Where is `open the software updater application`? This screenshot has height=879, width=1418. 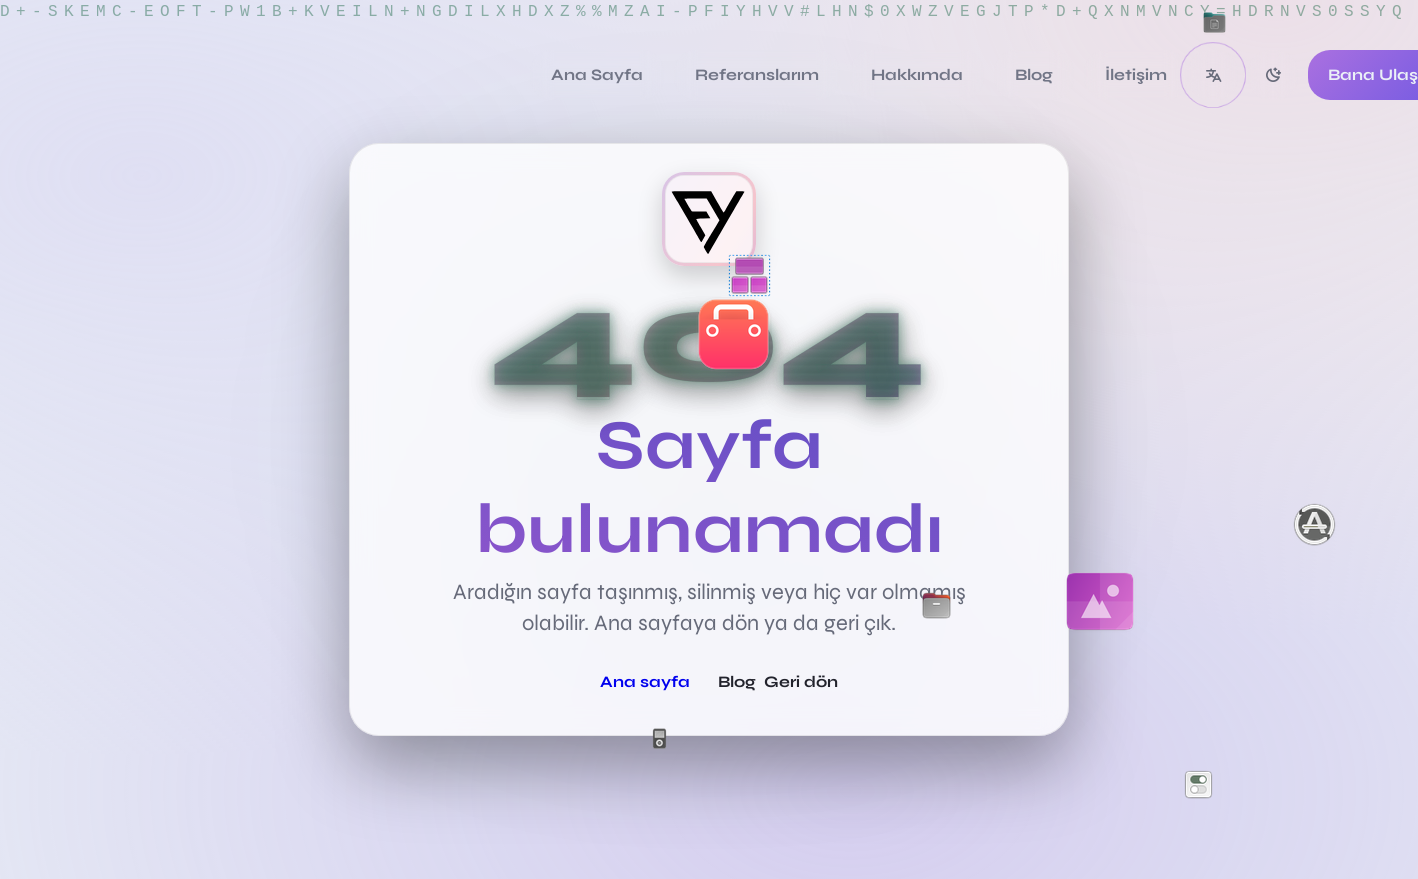
open the software updater application is located at coordinates (1314, 524).